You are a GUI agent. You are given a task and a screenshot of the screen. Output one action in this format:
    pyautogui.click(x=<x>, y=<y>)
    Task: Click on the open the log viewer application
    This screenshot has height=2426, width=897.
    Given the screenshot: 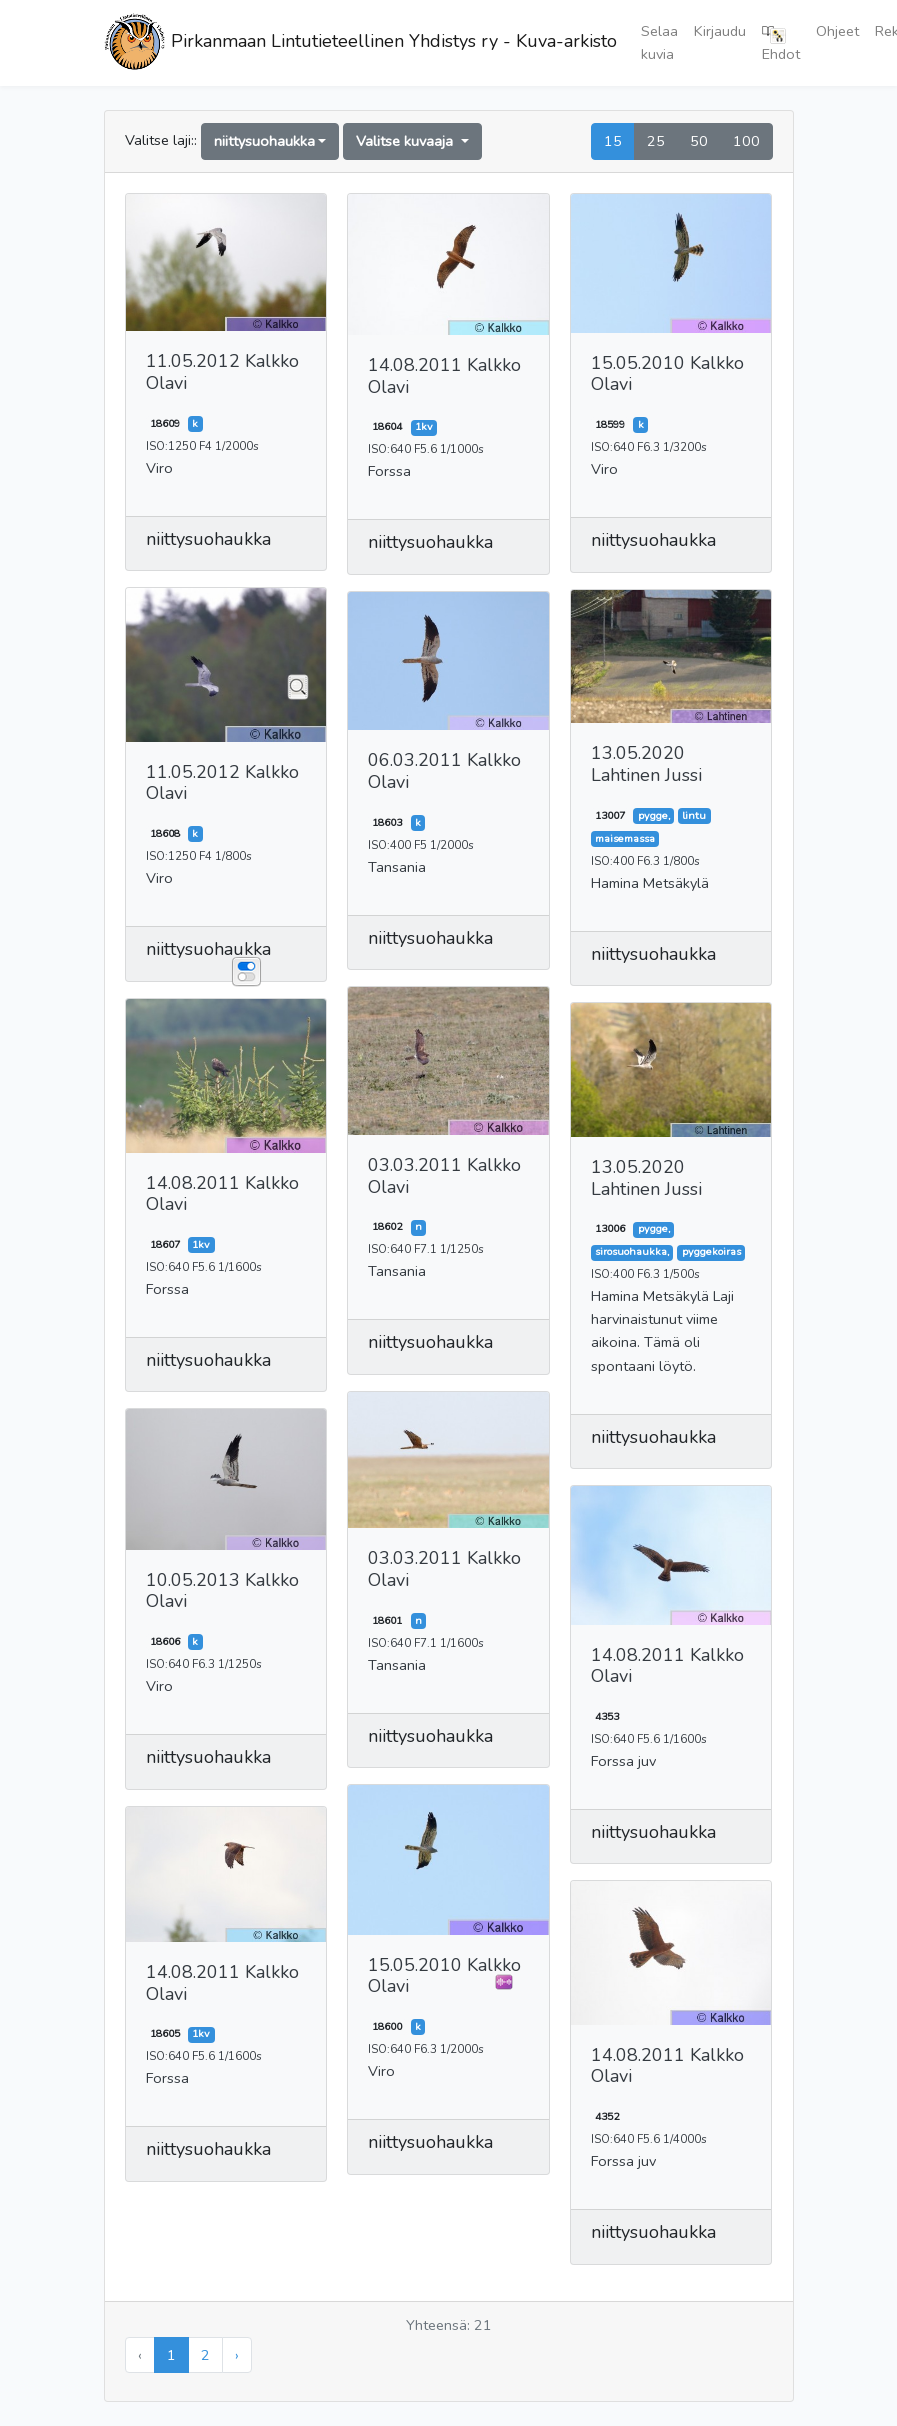 What is the action you would take?
    pyautogui.click(x=298, y=687)
    